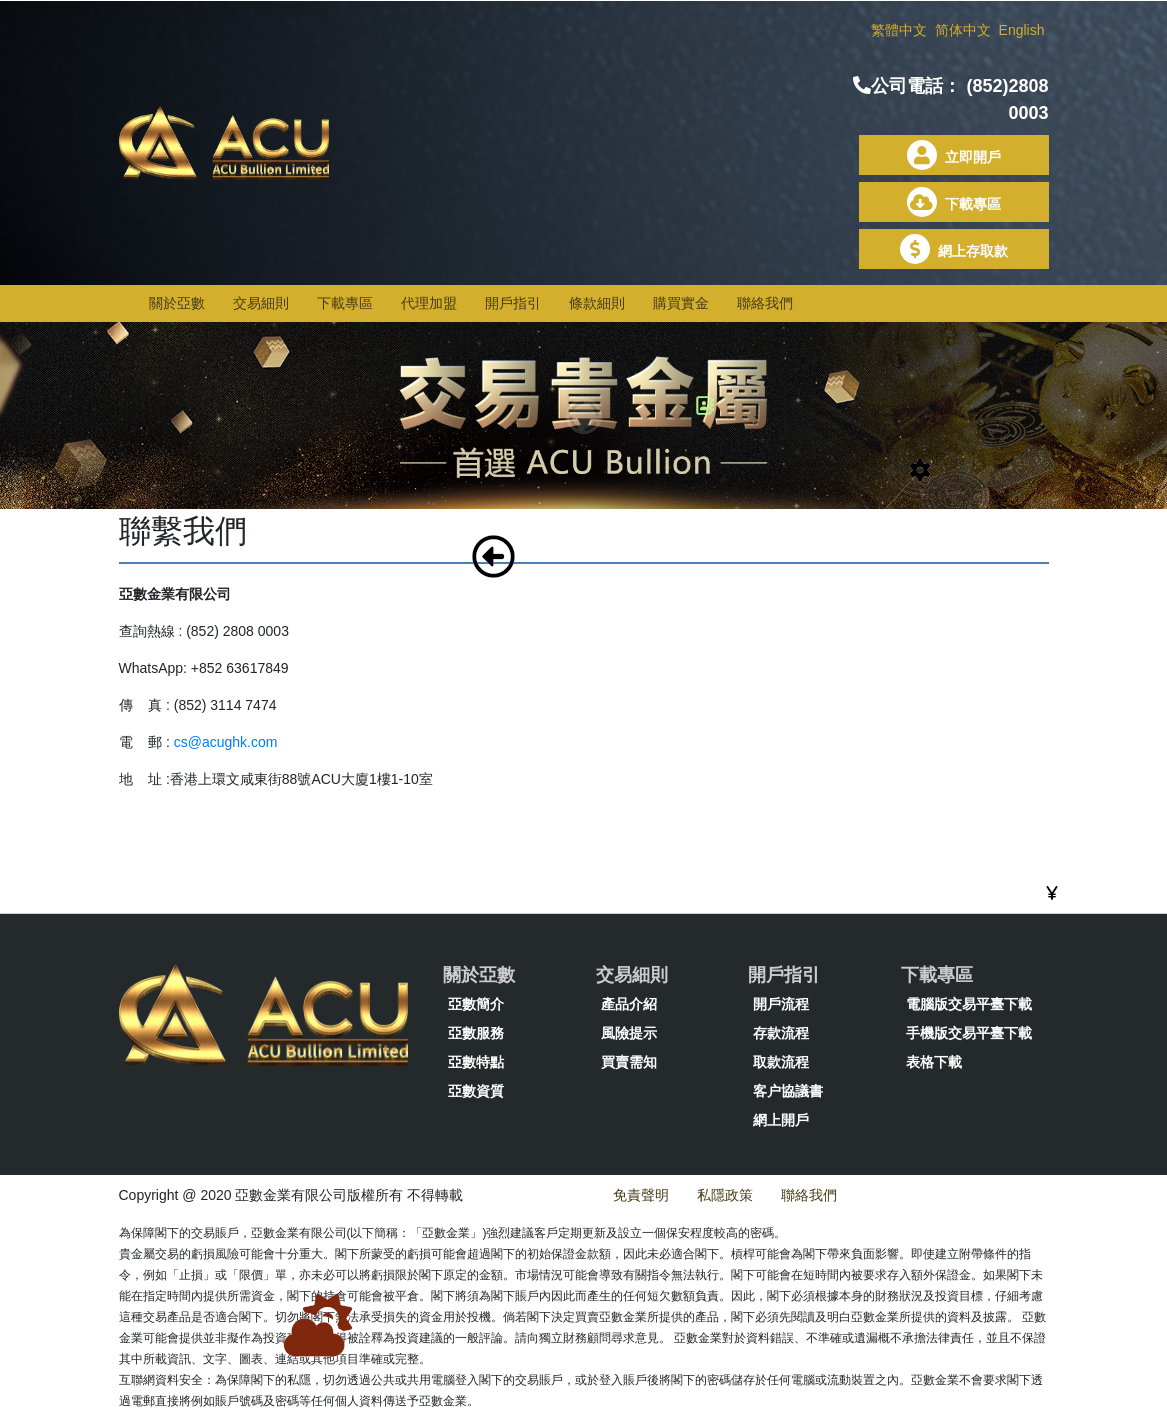 This screenshot has width=1167, height=1427. Describe the element at coordinates (493, 556) in the screenshot. I see `go back to the previous screen` at that location.